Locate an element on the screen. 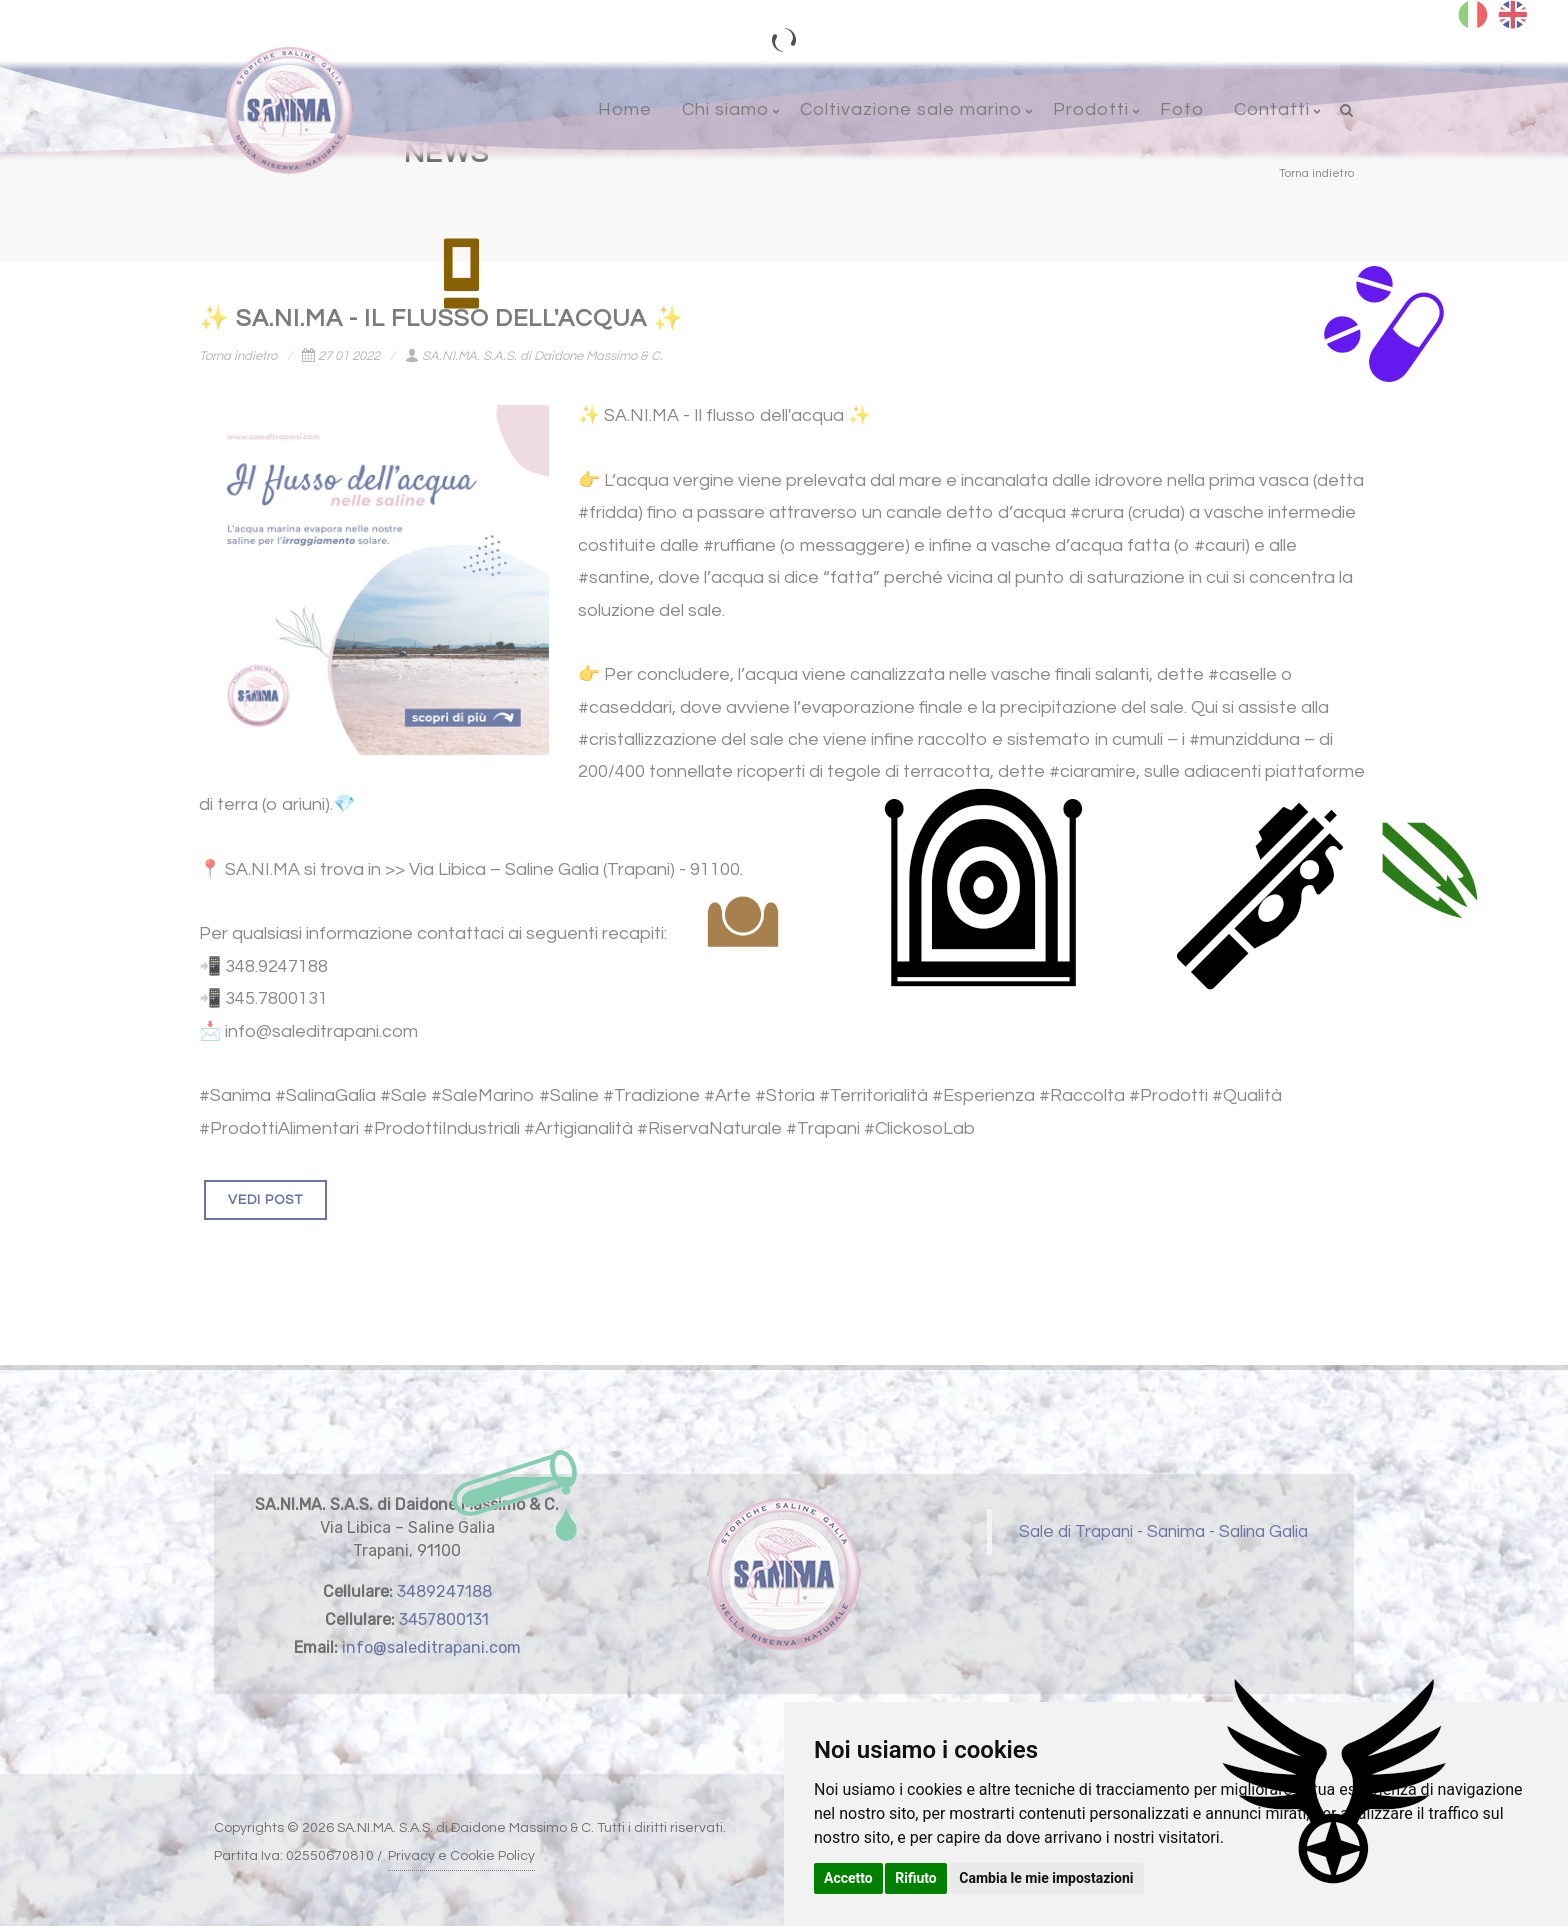  select shotgun weapon is located at coordinates (461, 273).